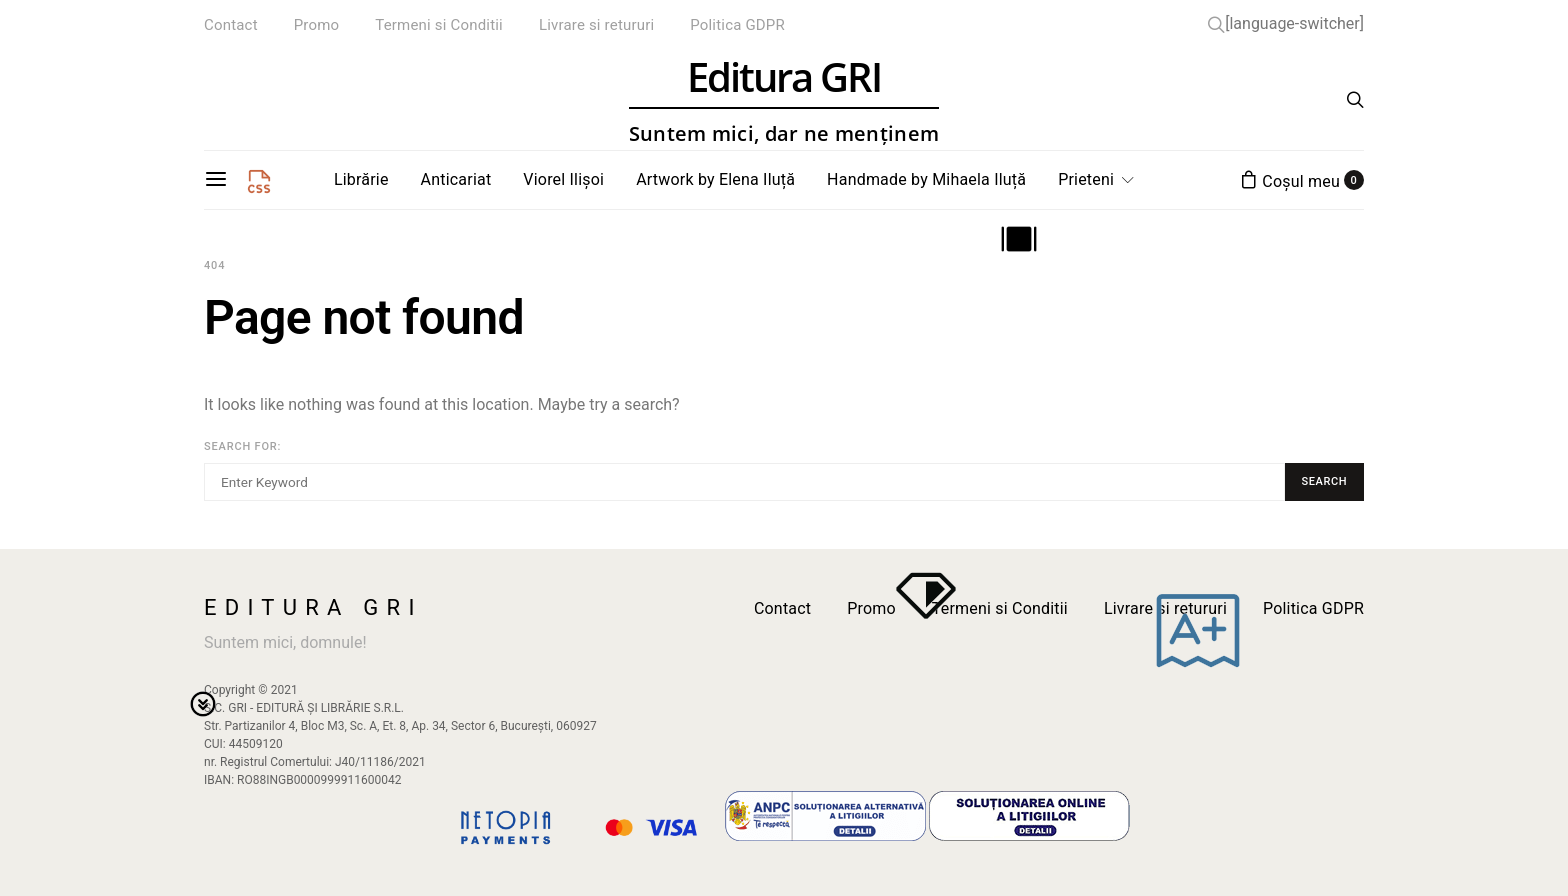  What do you see at coordinates (259, 182) in the screenshot?
I see `a CSS stylesheet file` at bounding box center [259, 182].